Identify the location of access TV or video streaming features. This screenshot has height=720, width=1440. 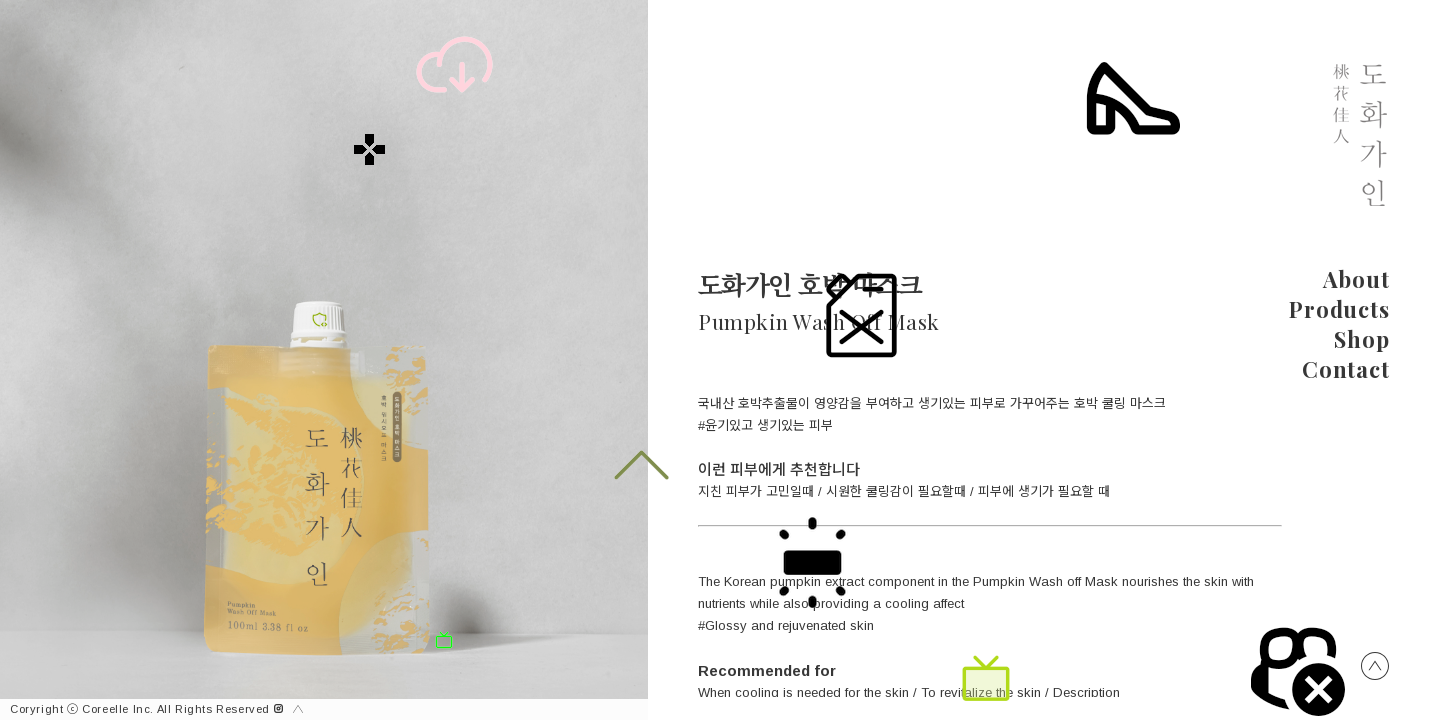
(986, 681).